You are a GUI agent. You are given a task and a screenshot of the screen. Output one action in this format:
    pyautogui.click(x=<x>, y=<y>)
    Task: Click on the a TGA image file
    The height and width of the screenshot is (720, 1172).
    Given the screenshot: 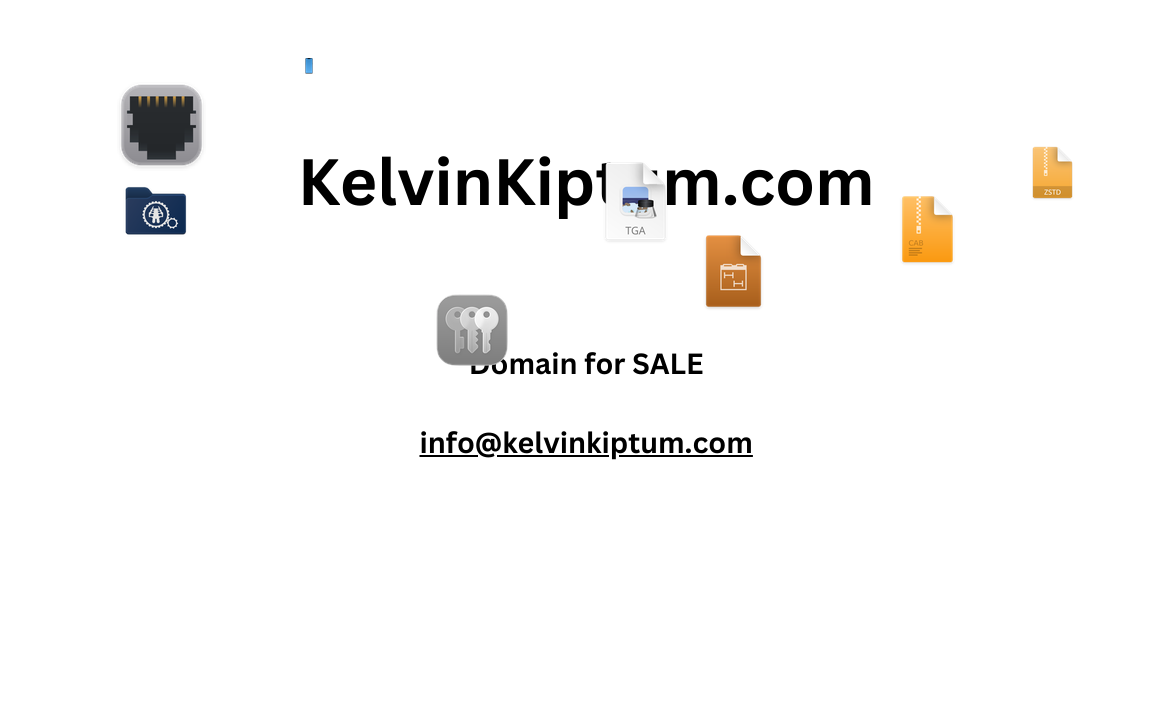 What is the action you would take?
    pyautogui.click(x=635, y=202)
    